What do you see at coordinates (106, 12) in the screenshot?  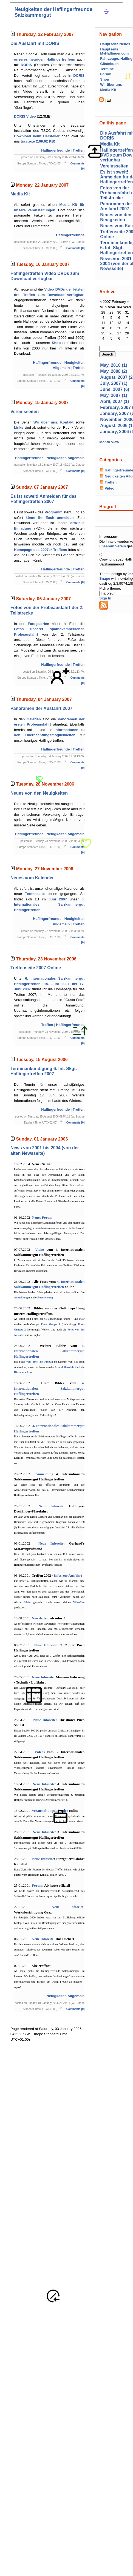 I see `apply strikethrough formatting to selected text` at bounding box center [106, 12].